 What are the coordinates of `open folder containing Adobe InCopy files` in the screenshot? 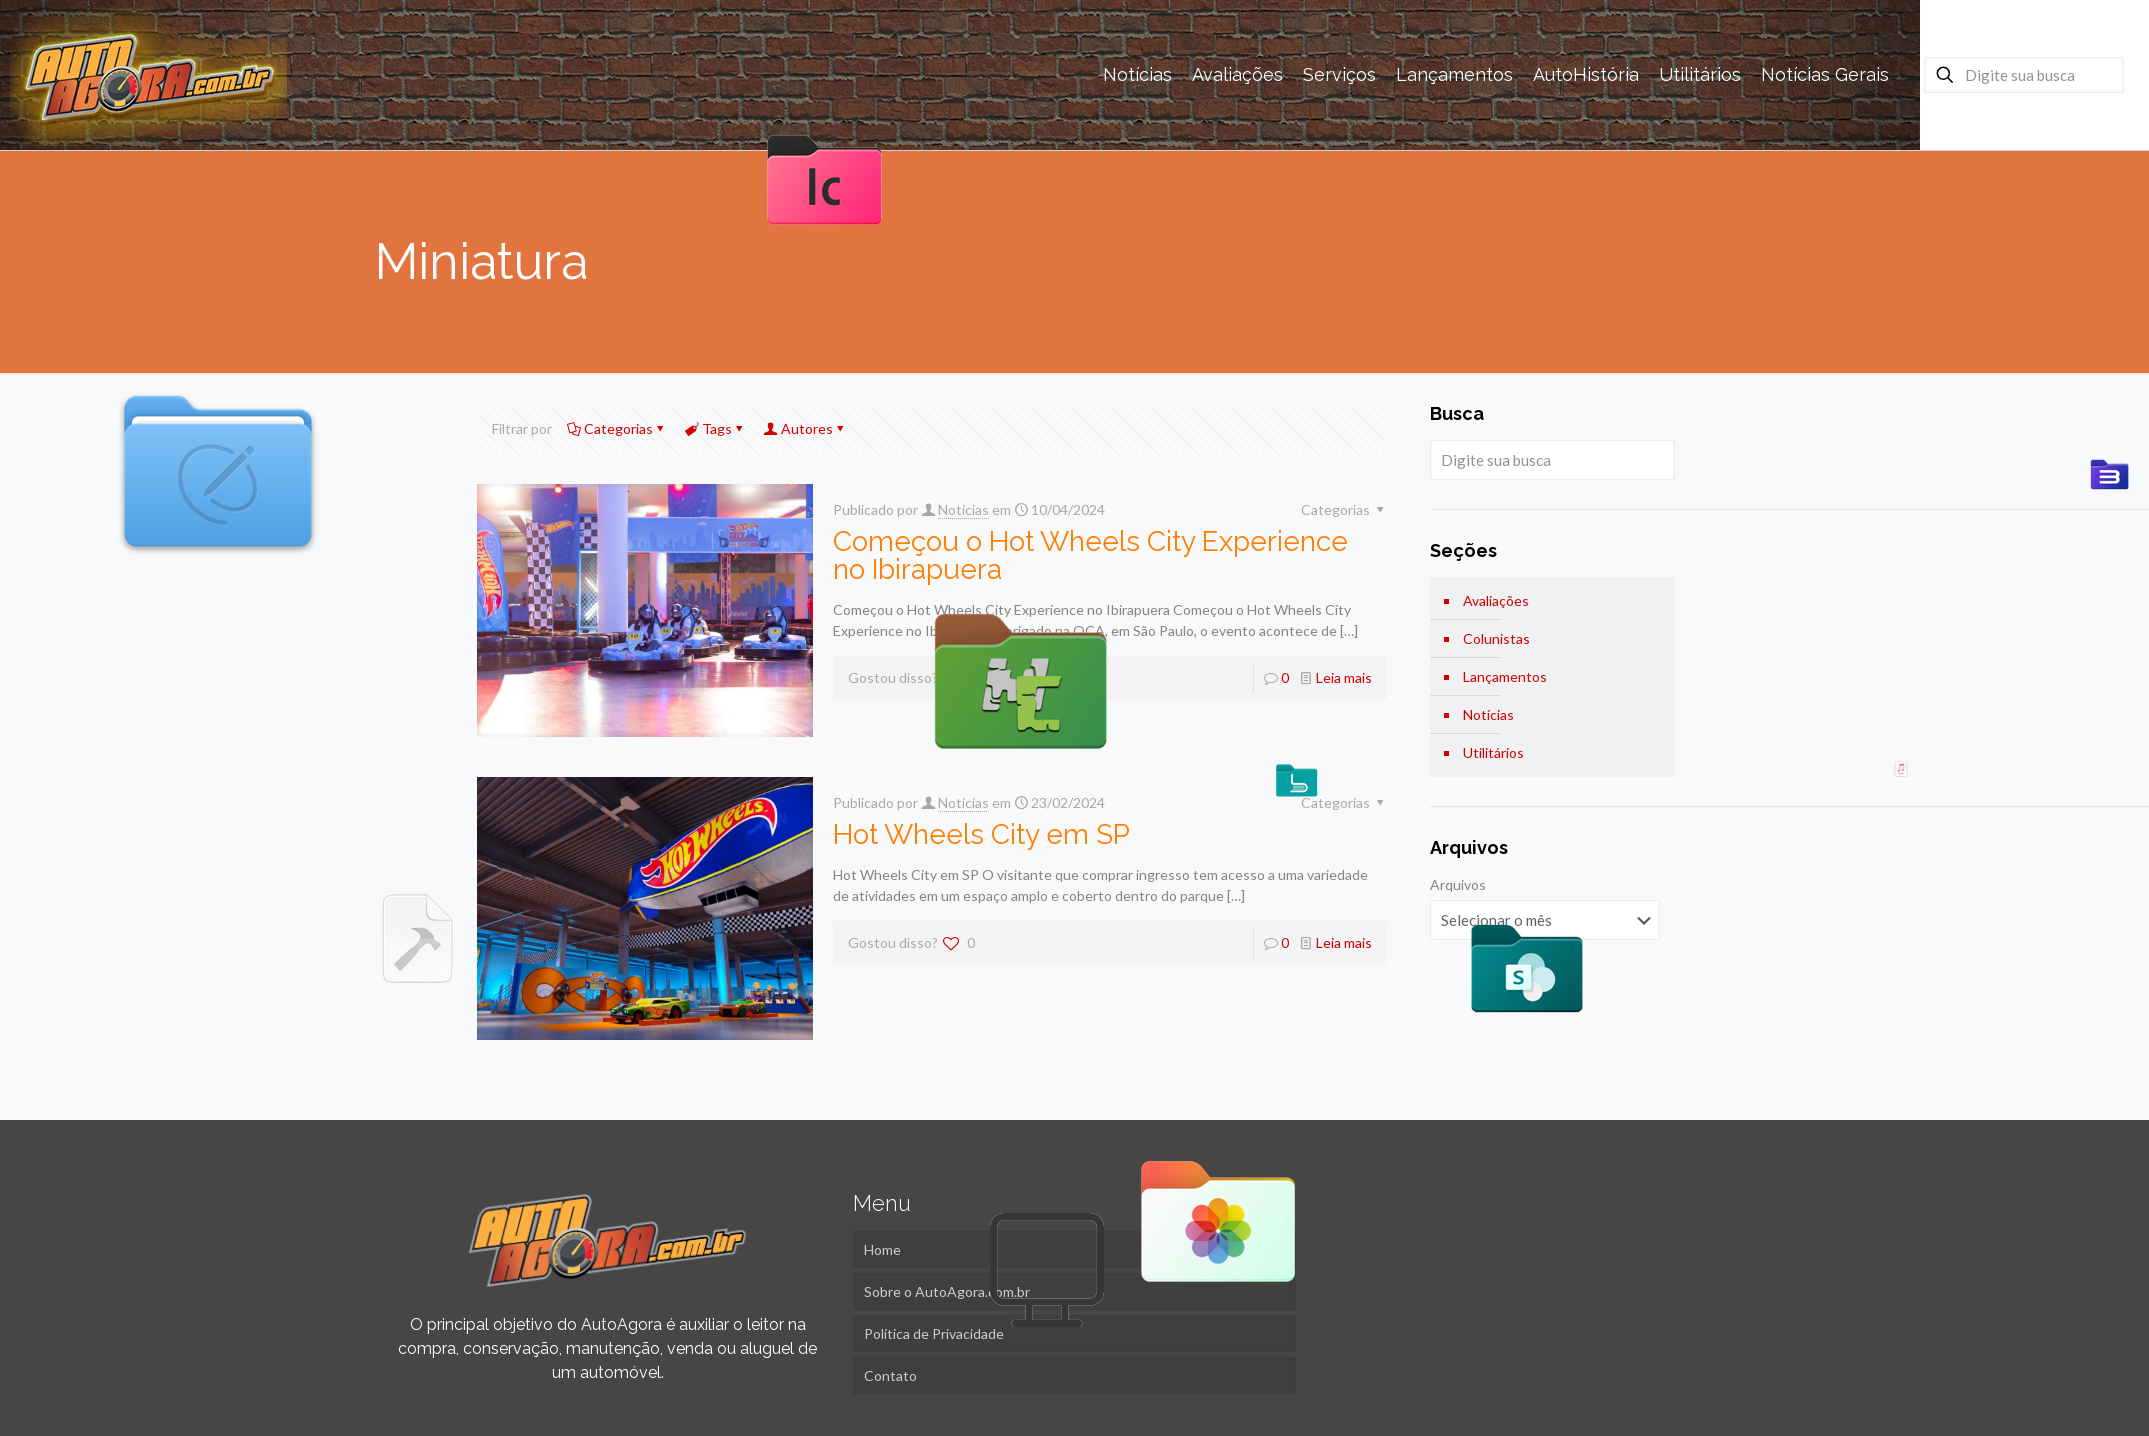 It's located at (824, 183).